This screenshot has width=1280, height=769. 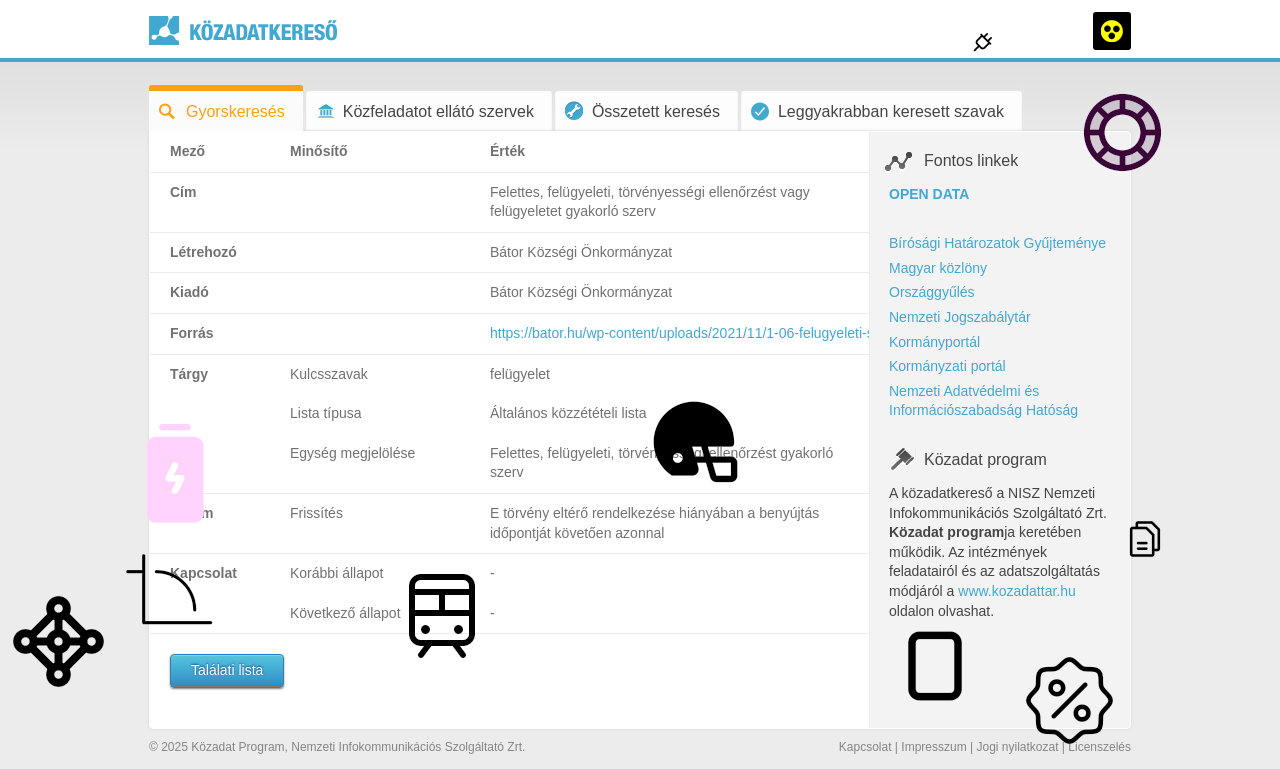 I want to click on indicates device is currently charging, so click(x=175, y=475).